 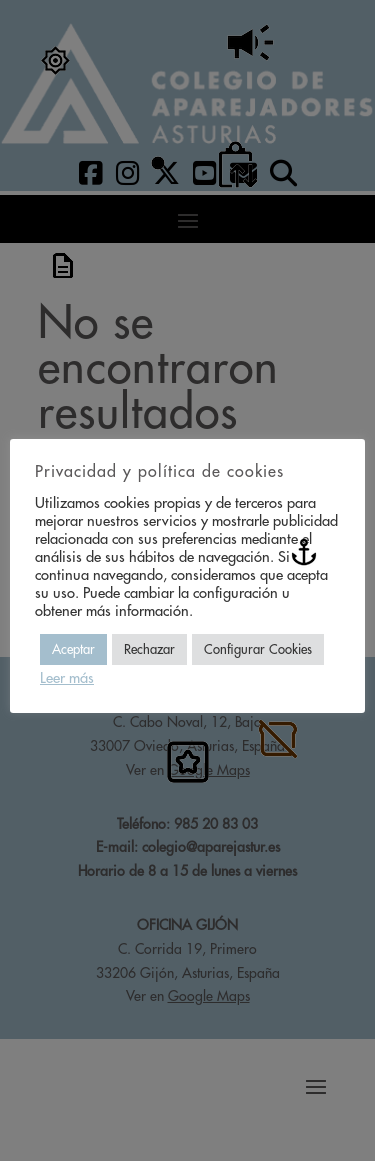 I want to click on view document details, so click(x=63, y=266).